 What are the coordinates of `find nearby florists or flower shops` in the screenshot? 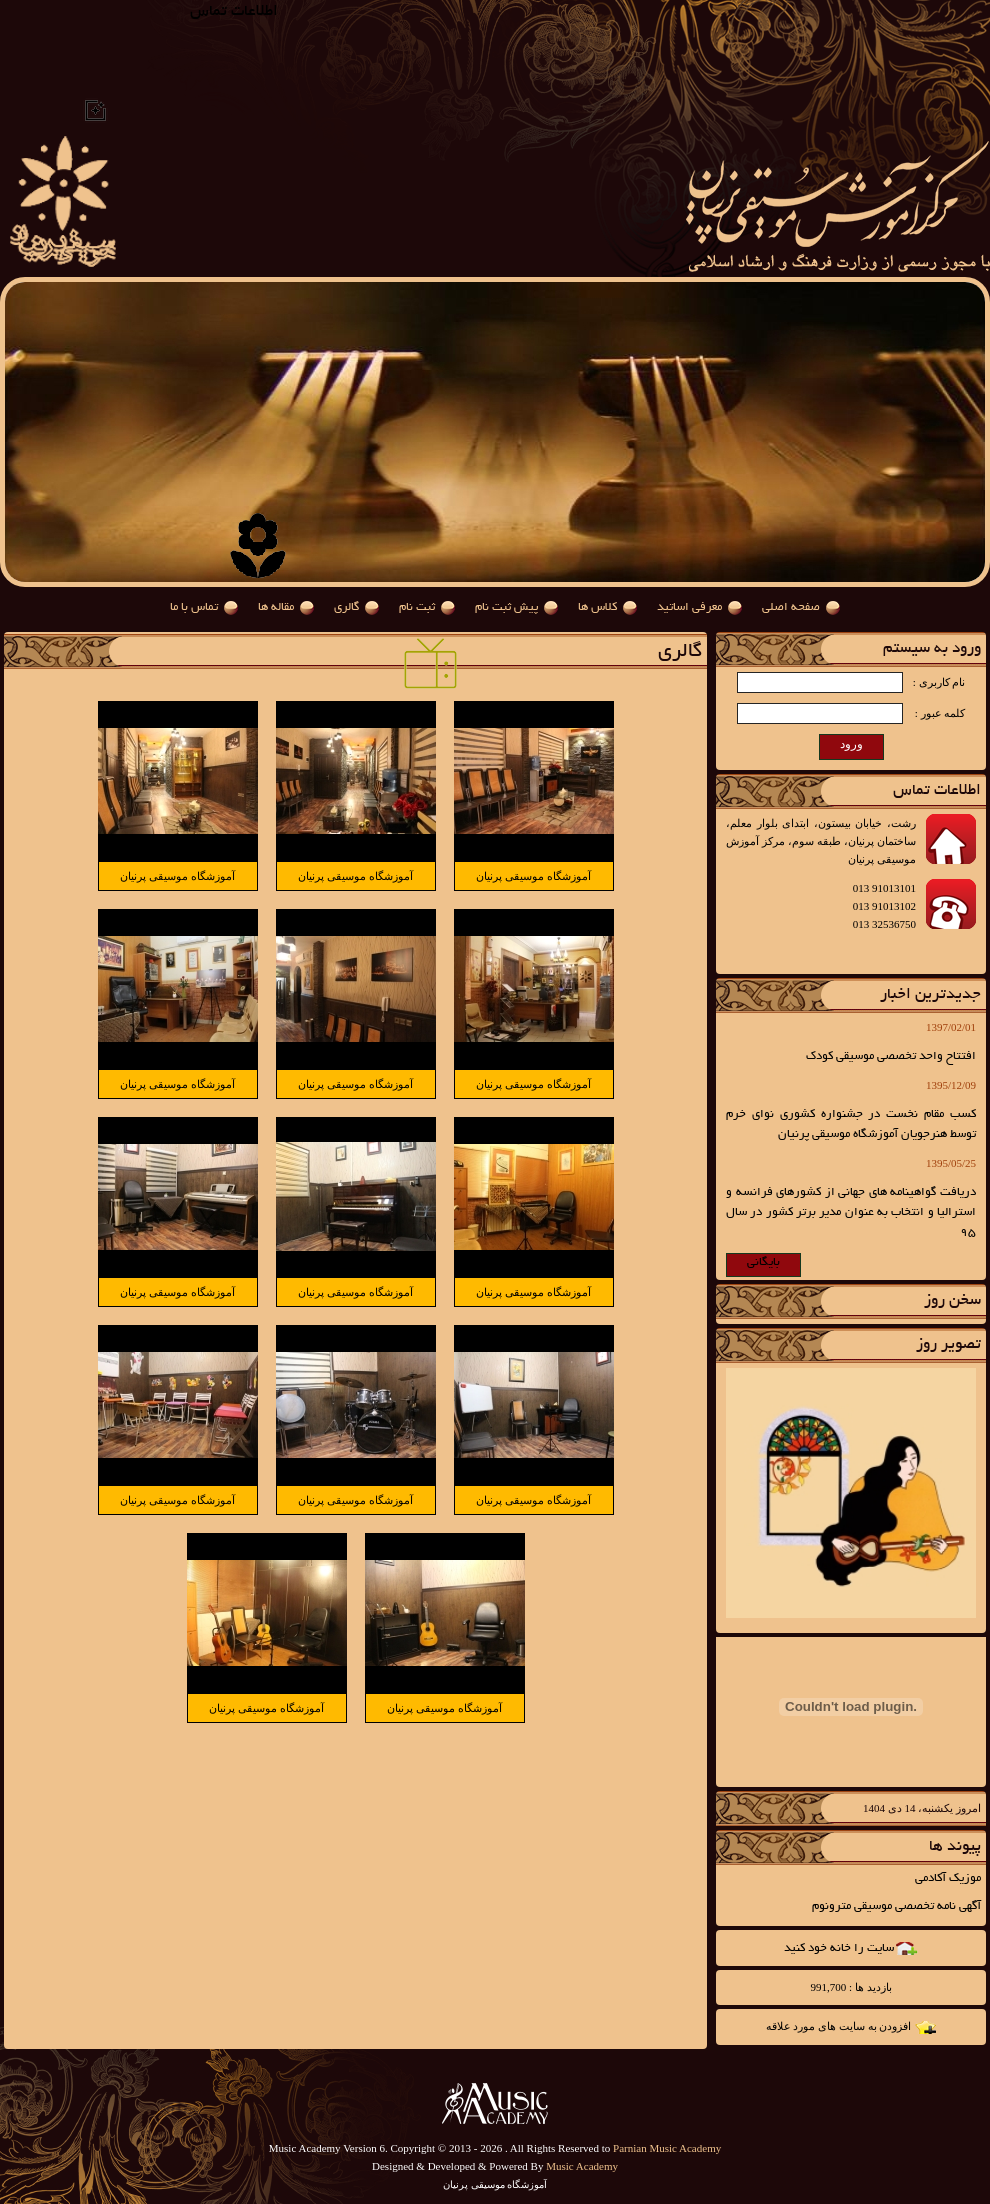 It's located at (258, 547).